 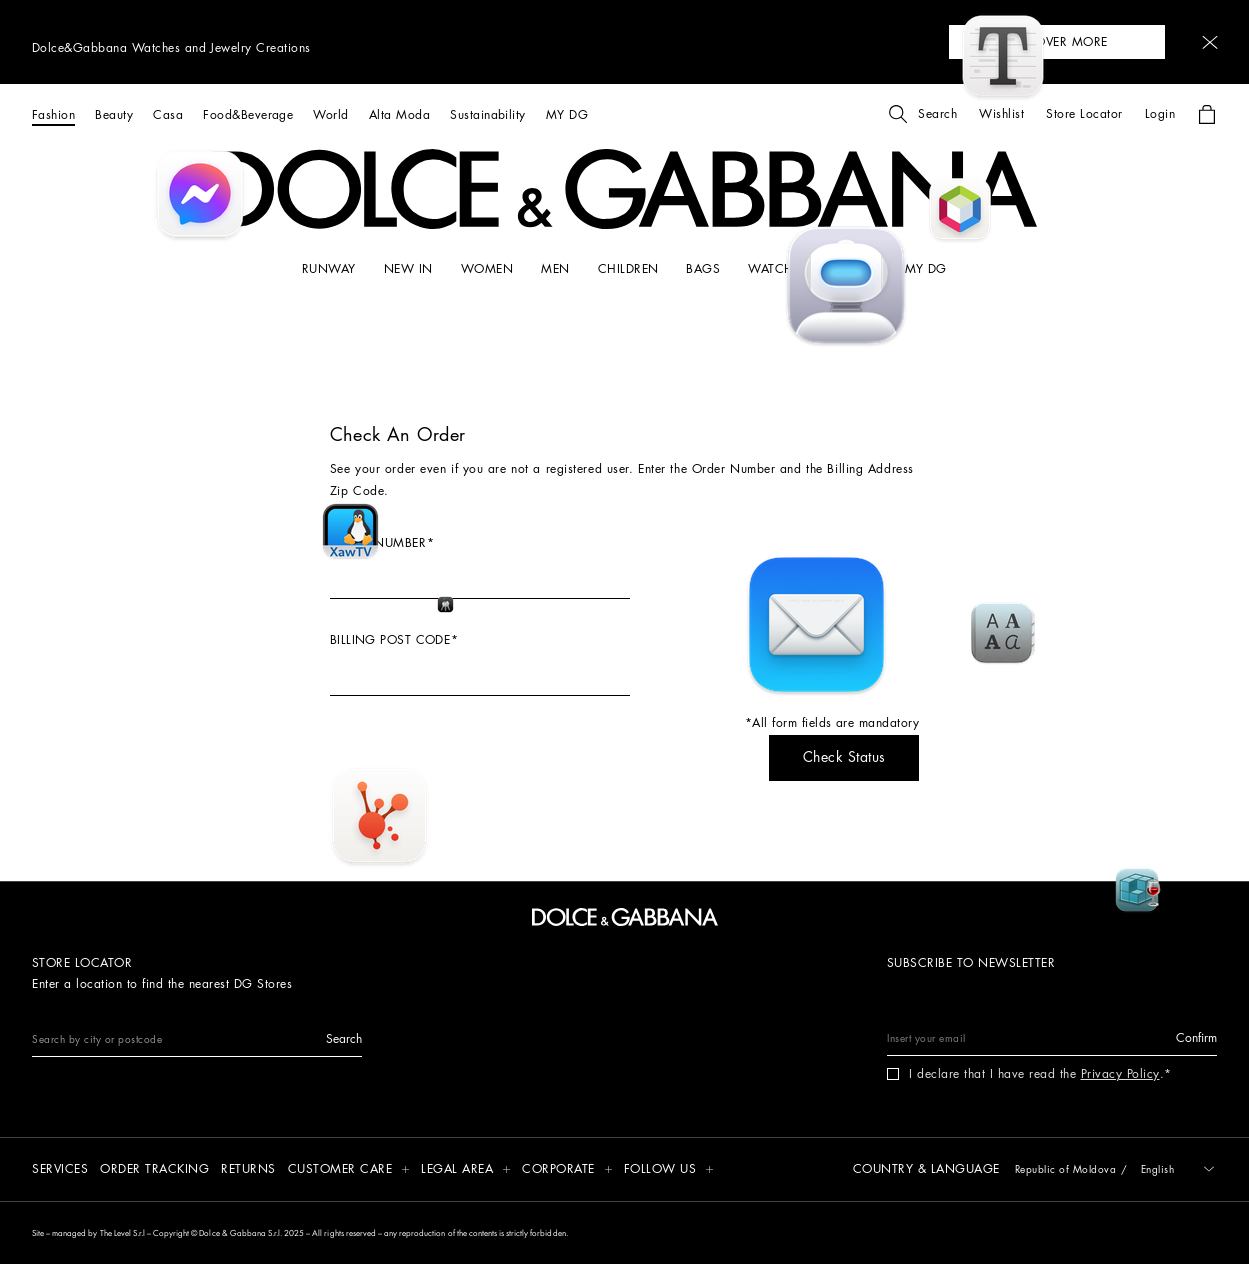 What do you see at coordinates (1001, 632) in the screenshot?
I see `open font book to manage installed fonts` at bounding box center [1001, 632].